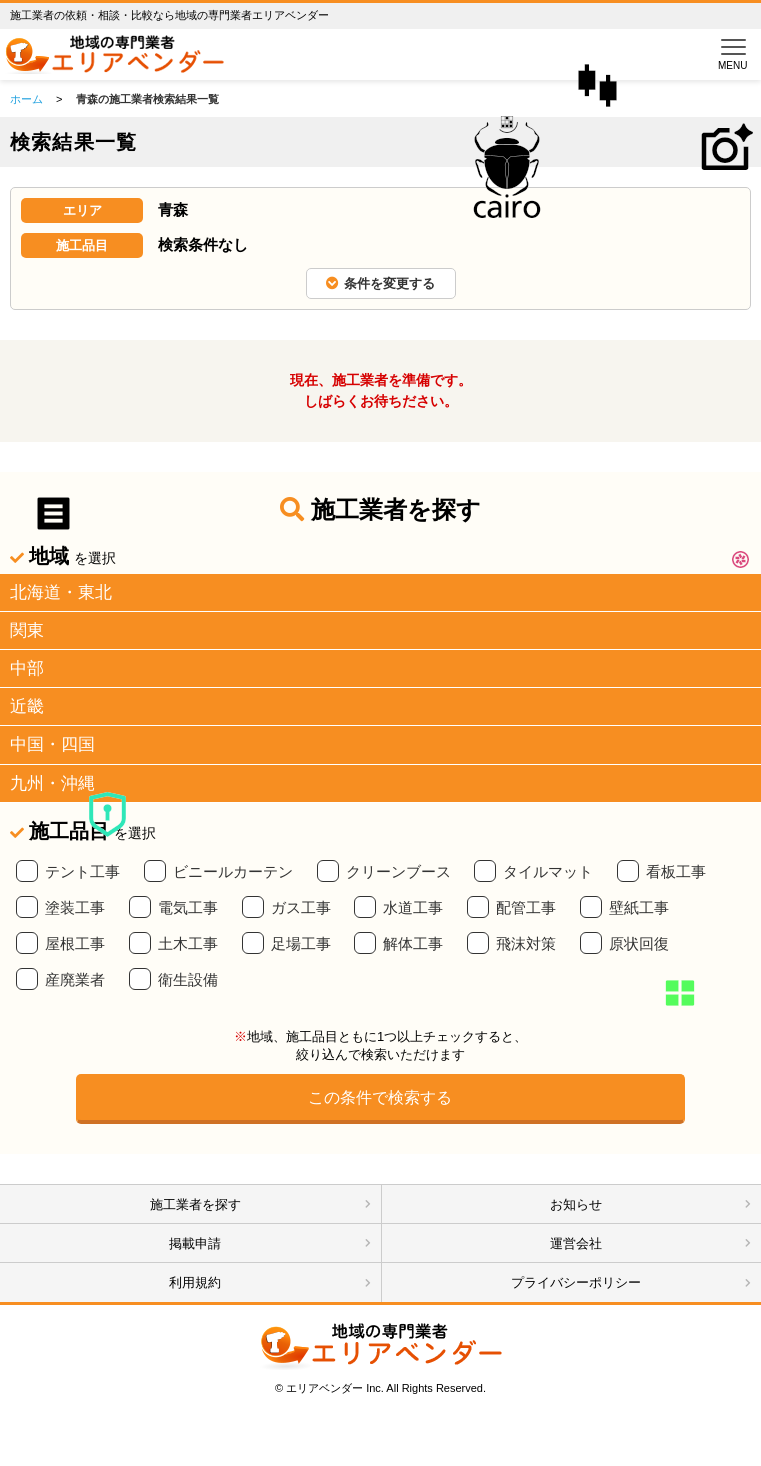  What do you see at coordinates (53, 513) in the screenshot?
I see `switch to horizontal layout view` at bounding box center [53, 513].